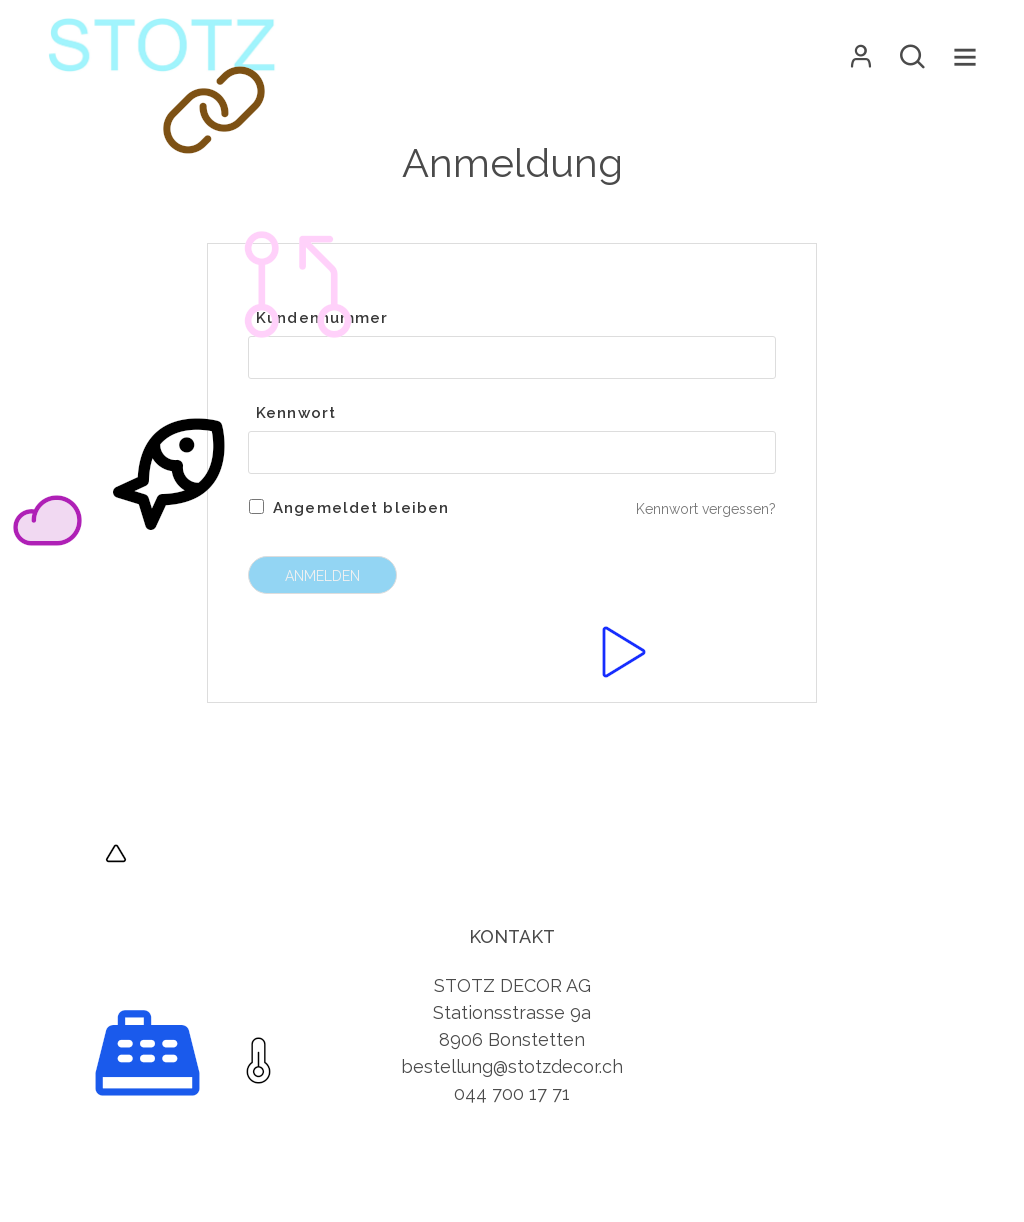 The width and height of the screenshot is (1024, 1222). What do you see at coordinates (214, 110) in the screenshot?
I see `copy or share a link` at bounding box center [214, 110].